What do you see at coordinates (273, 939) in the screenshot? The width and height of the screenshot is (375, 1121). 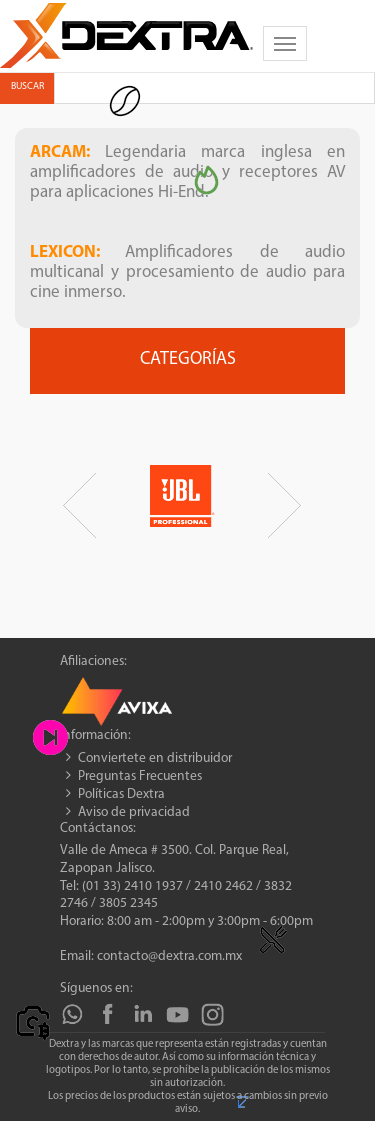 I see `find nearby restaurants` at bounding box center [273, 939].